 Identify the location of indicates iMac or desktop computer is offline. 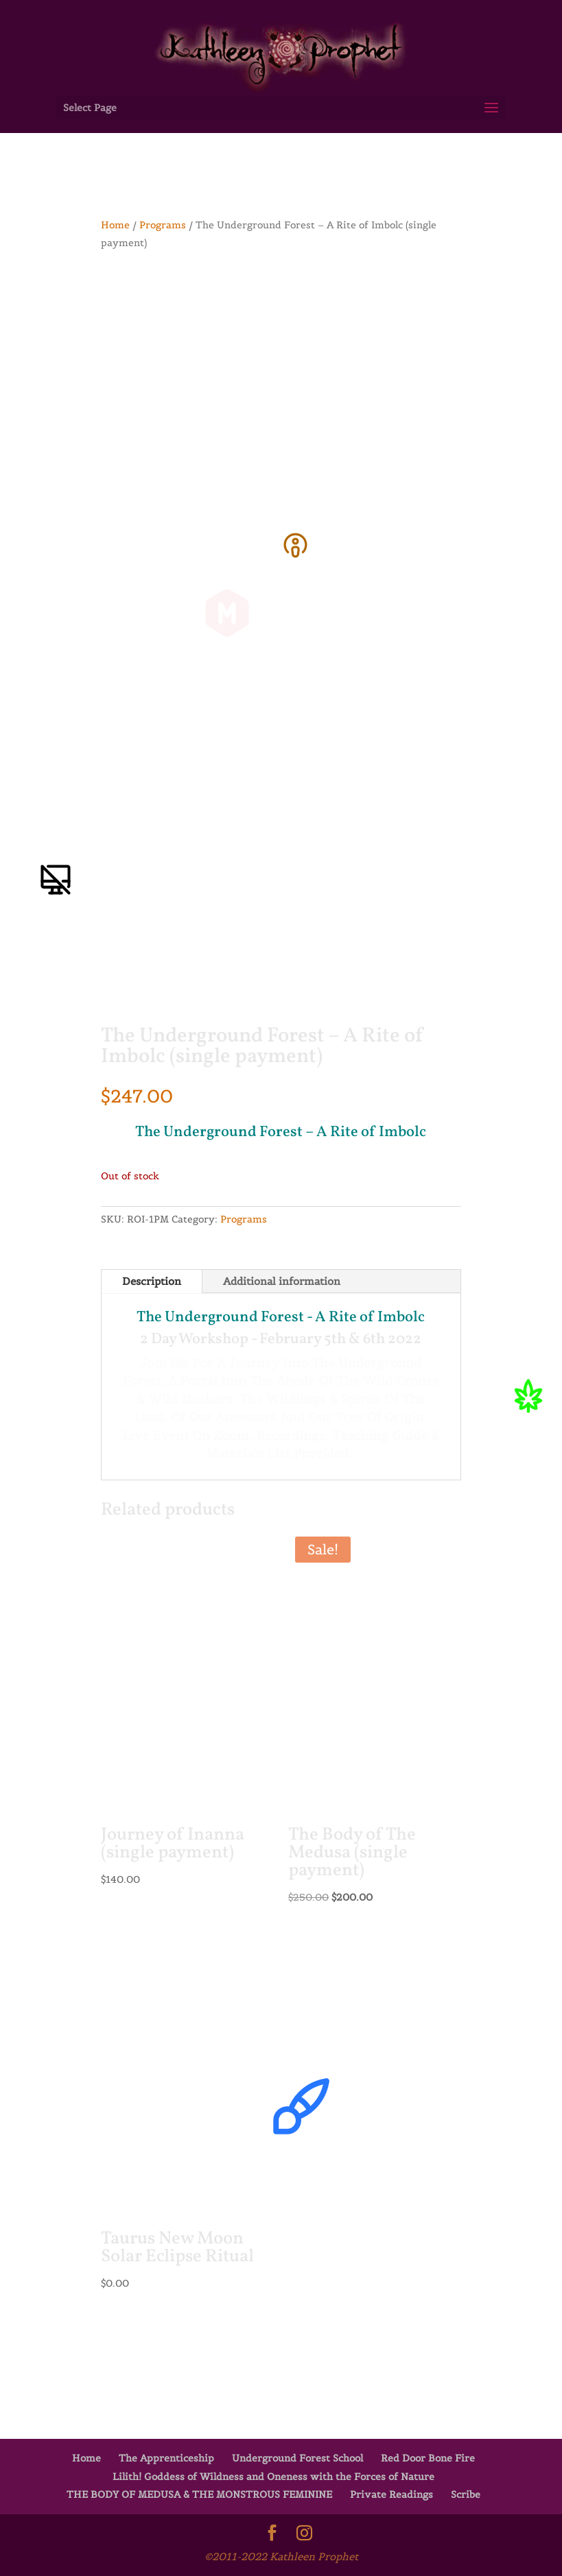
(56, 880).